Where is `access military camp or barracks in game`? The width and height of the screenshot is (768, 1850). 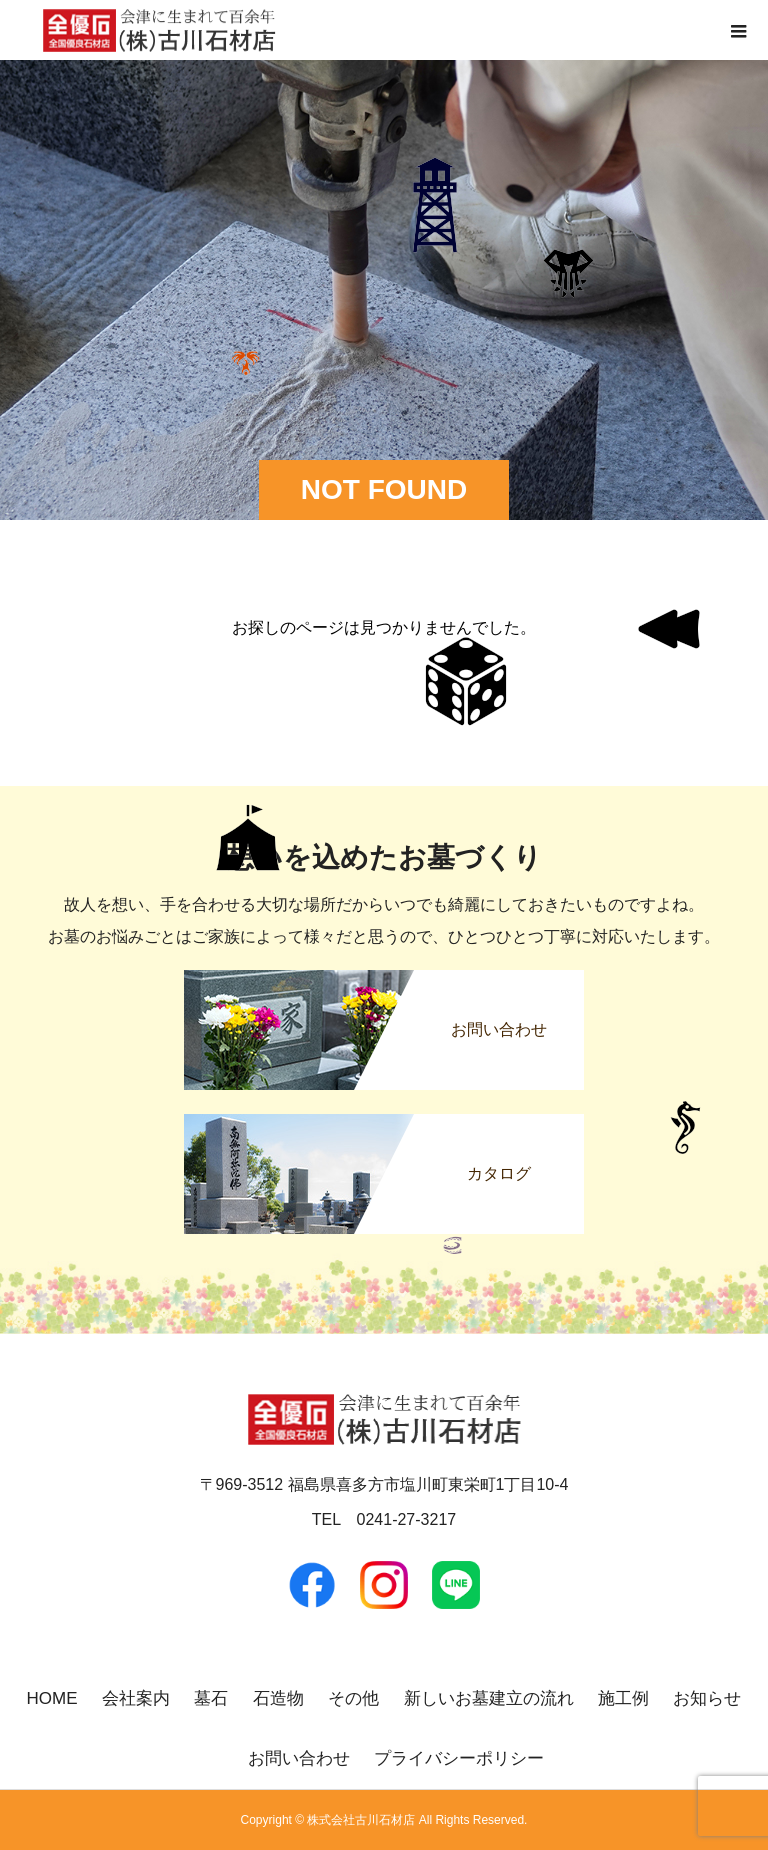
access military camp or barracks in game is located at coordinates (248, 837).